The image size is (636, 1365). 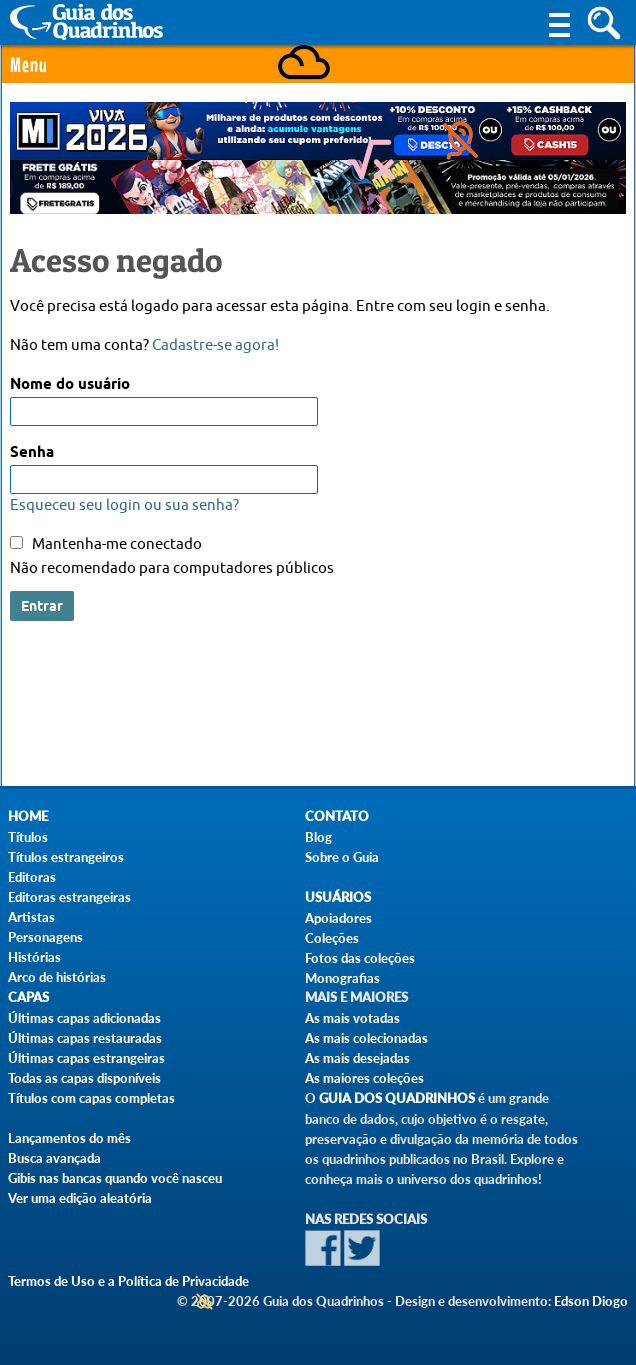 I want to click on access calculator or math functions, so click(x=371, y=159).